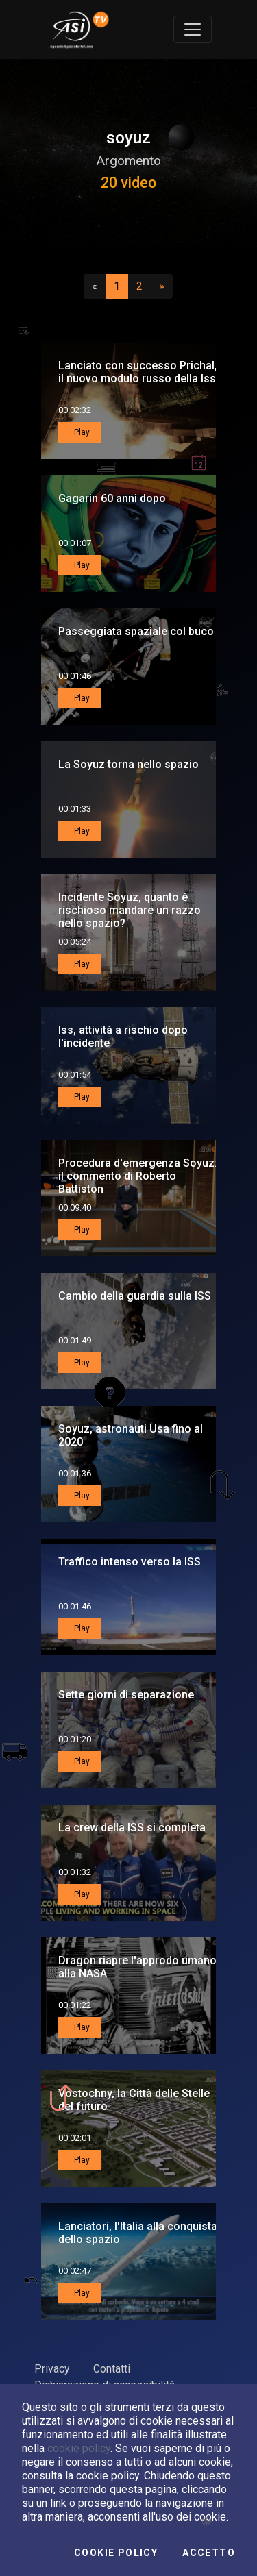  What do you see at coordinates (221, 1485) in the screenshot?
I see `redo or repeat last action` at bounding box center [221, 1485].